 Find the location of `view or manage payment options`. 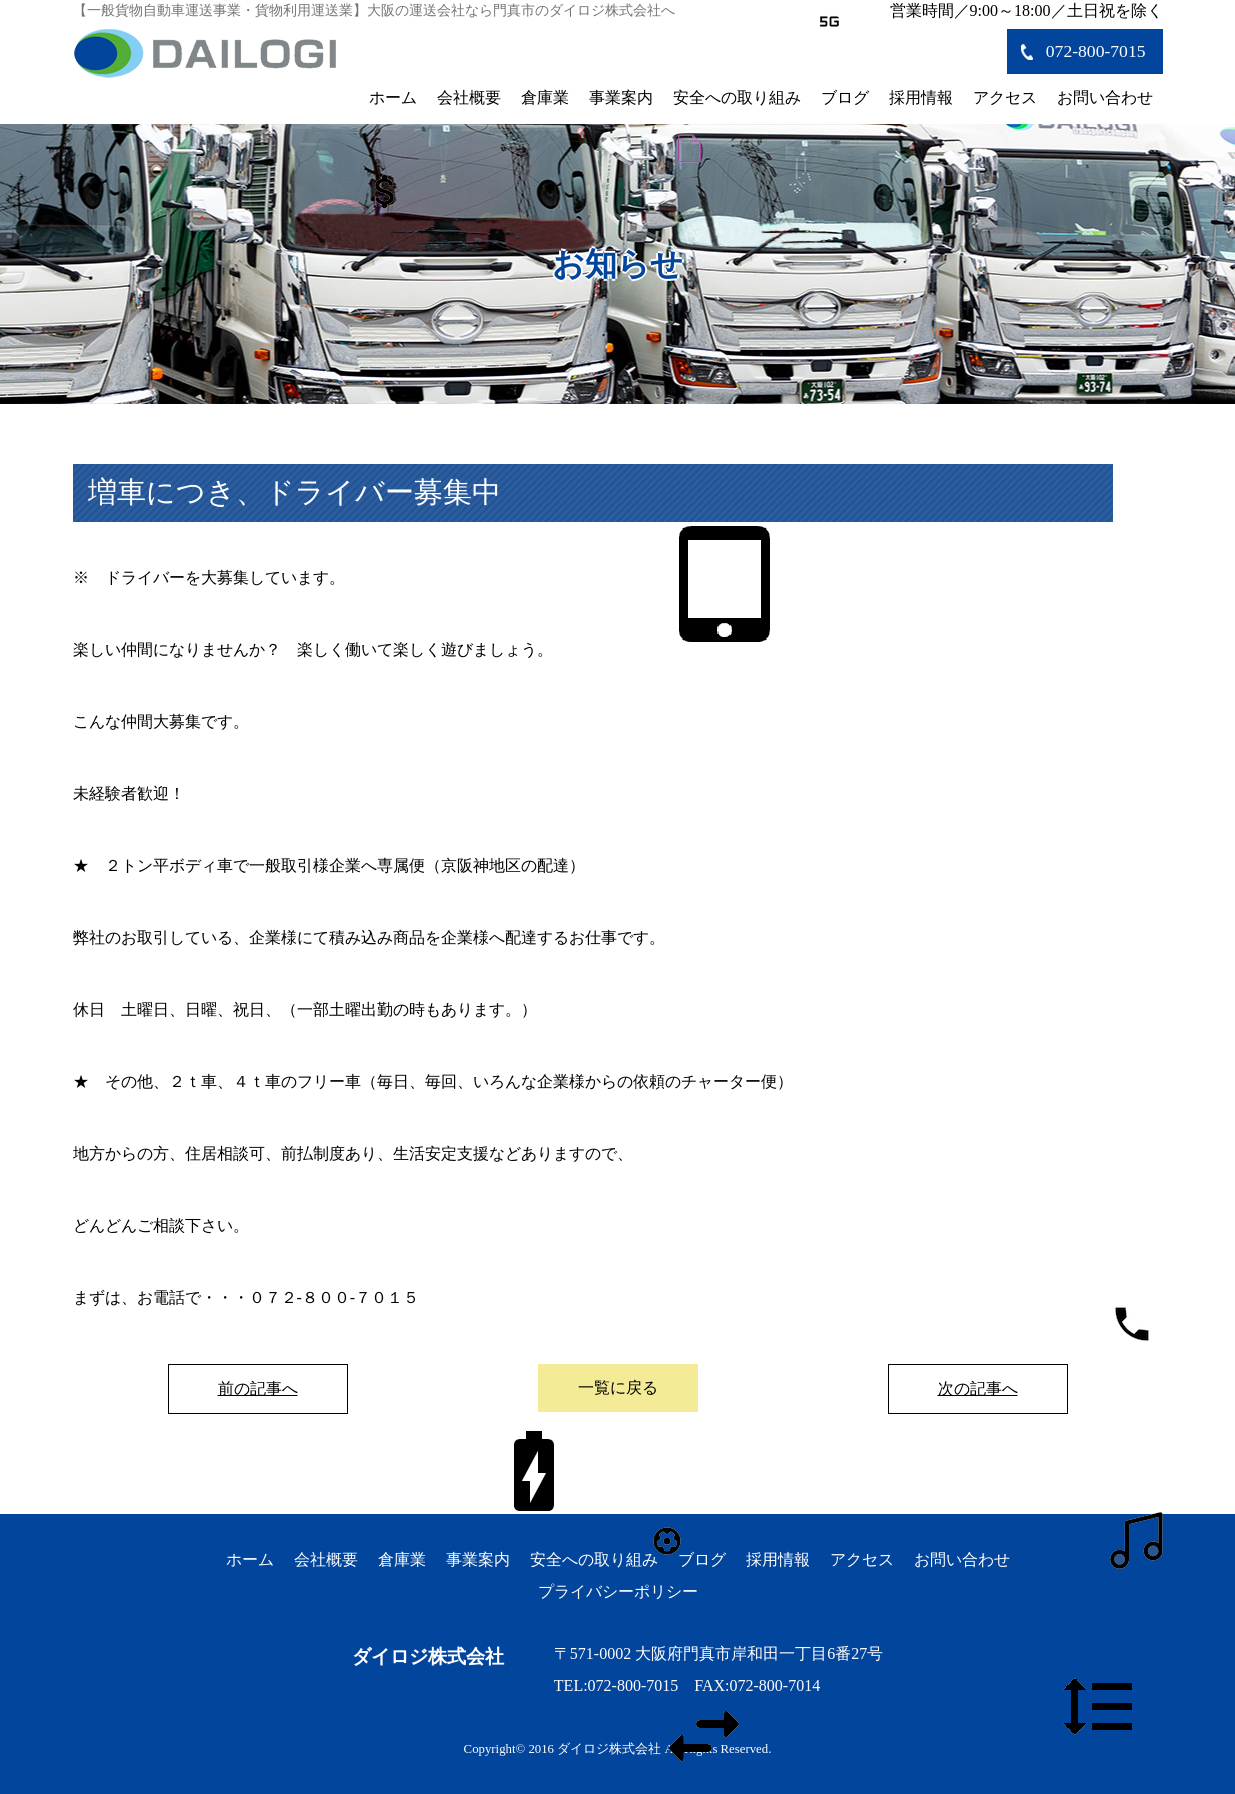

view or manage payment options is located at coordinates (385, 191).